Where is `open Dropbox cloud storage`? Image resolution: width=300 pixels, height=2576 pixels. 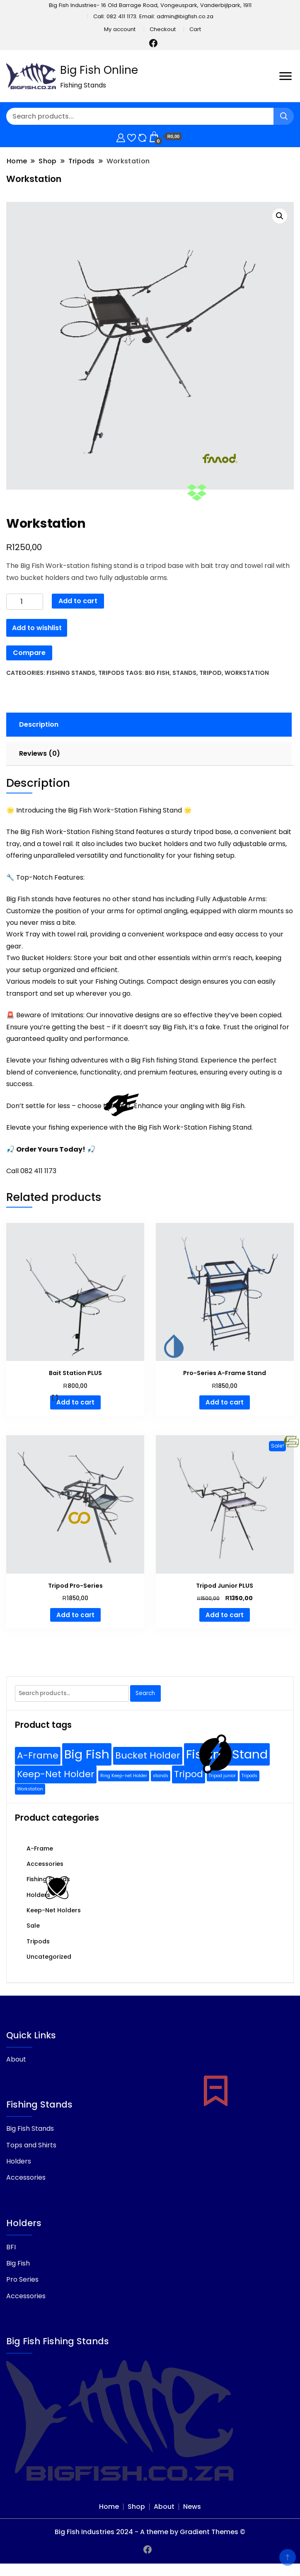
open Dropbox cloud storage is located at coordinates (197, 492).